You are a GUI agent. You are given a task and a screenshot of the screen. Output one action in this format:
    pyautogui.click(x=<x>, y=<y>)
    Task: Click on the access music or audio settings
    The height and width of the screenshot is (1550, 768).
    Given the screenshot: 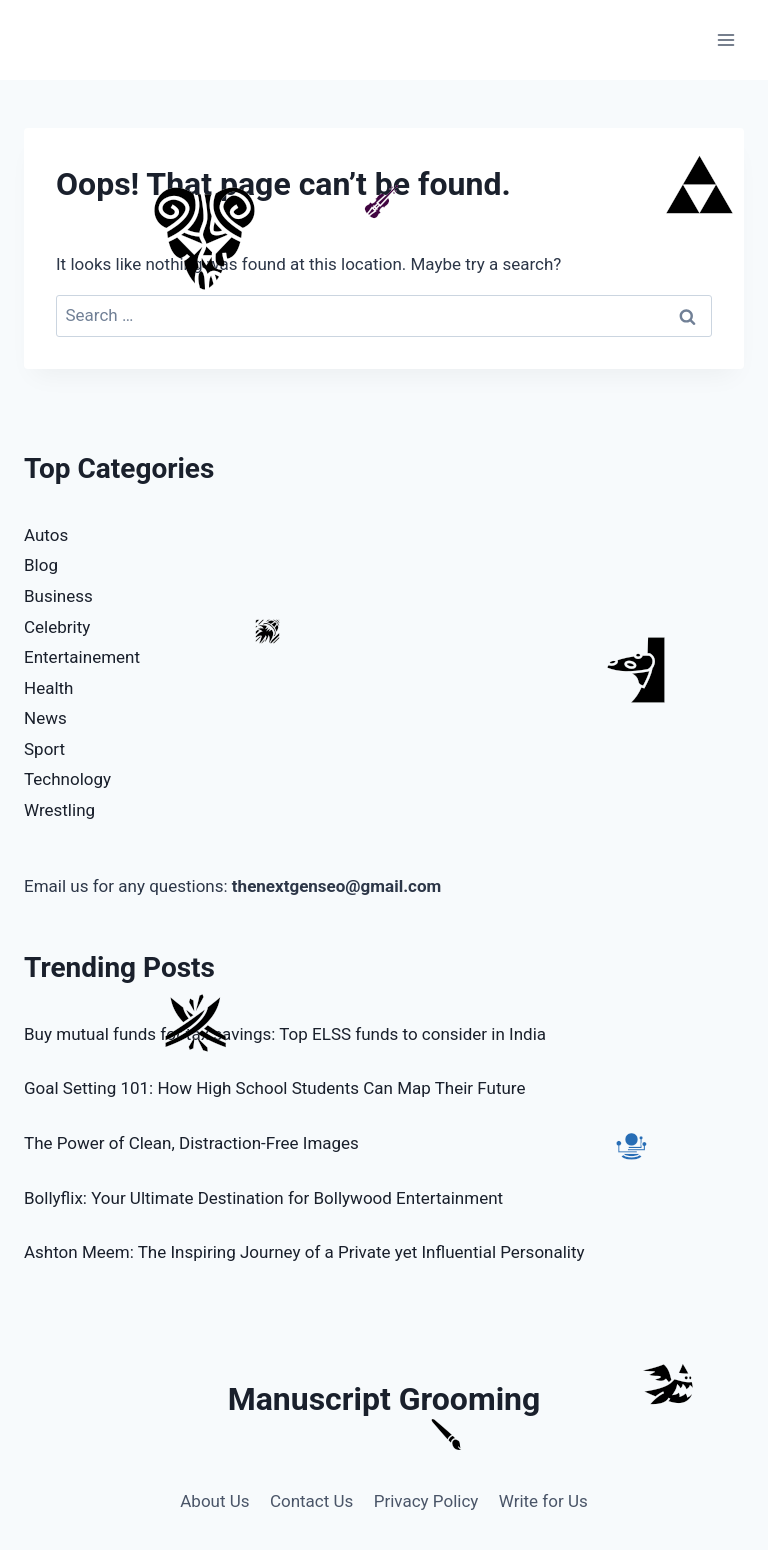 What is the action you would take?
    pyautogui.click(x=381, y=201)
    